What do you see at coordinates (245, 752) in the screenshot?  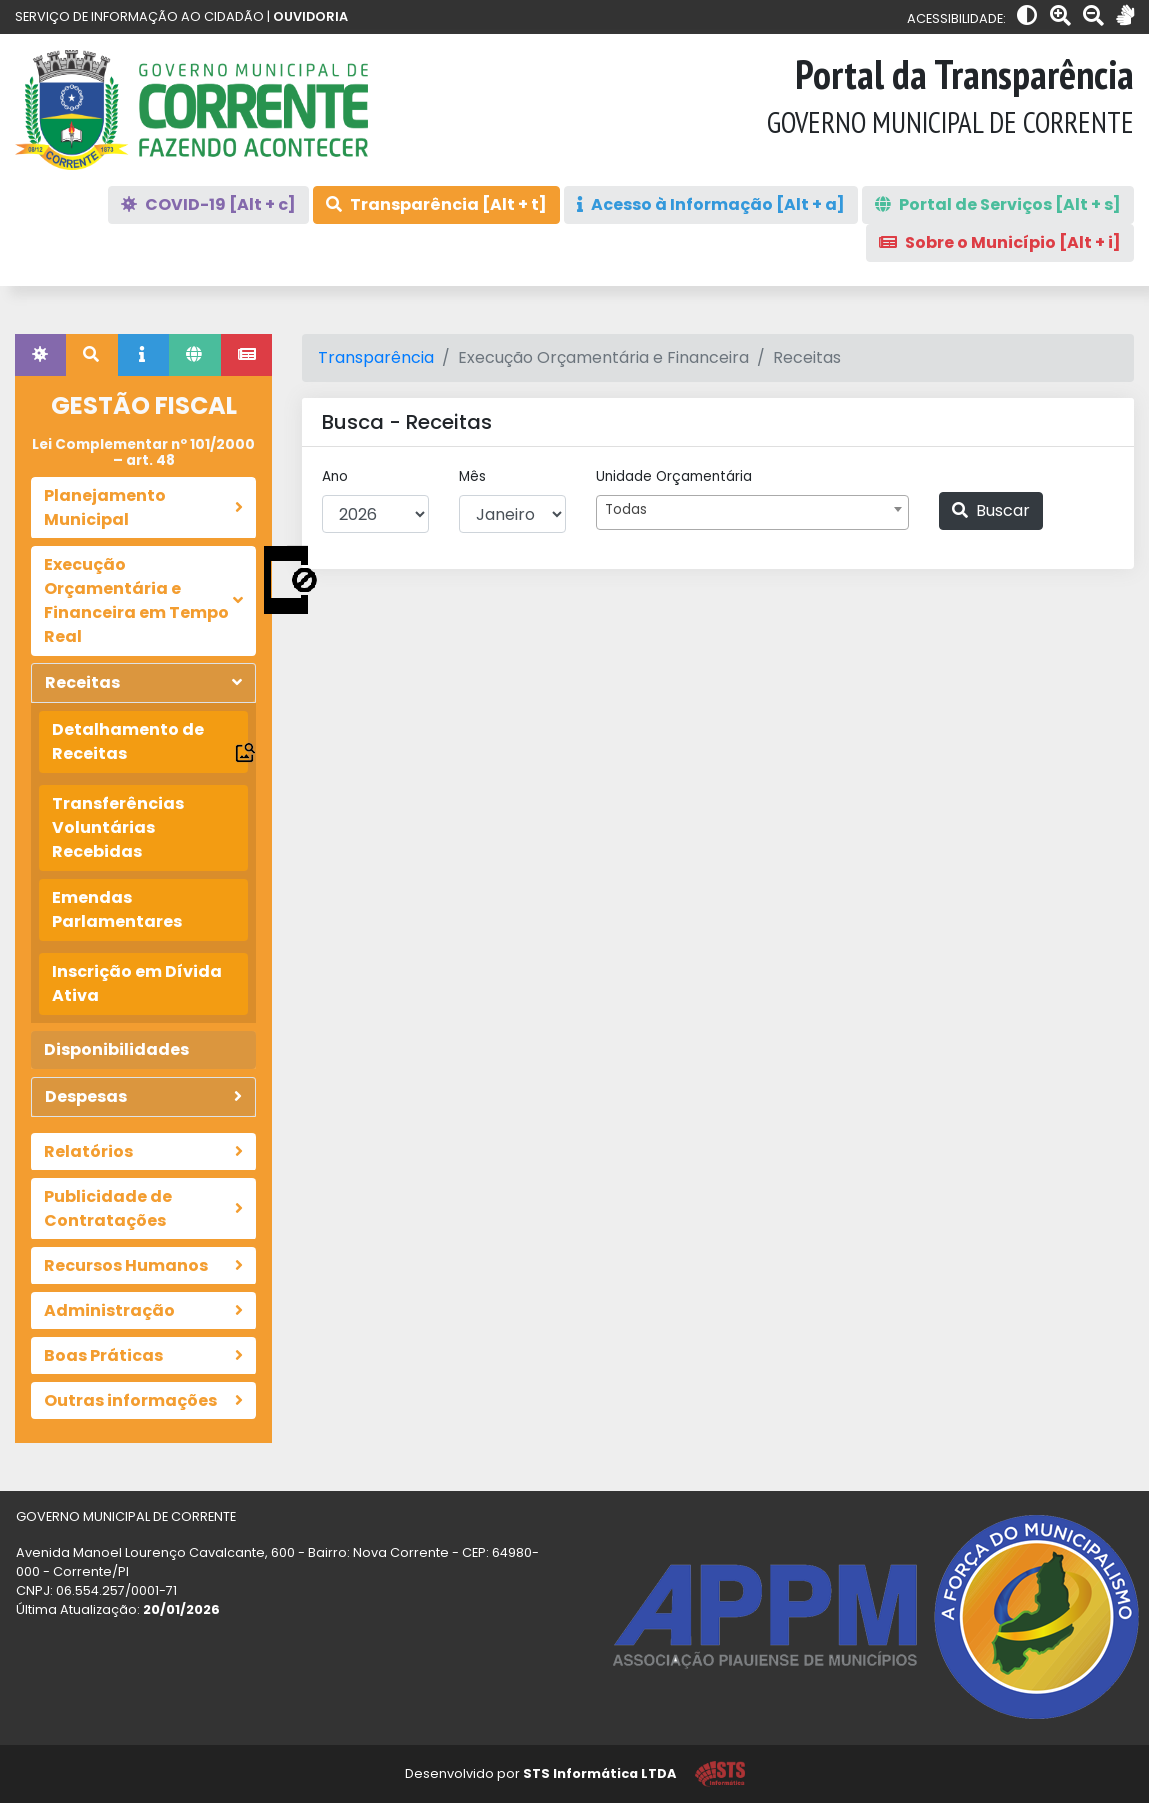 I see `search for images or photos` at bounding box center [245, 752].